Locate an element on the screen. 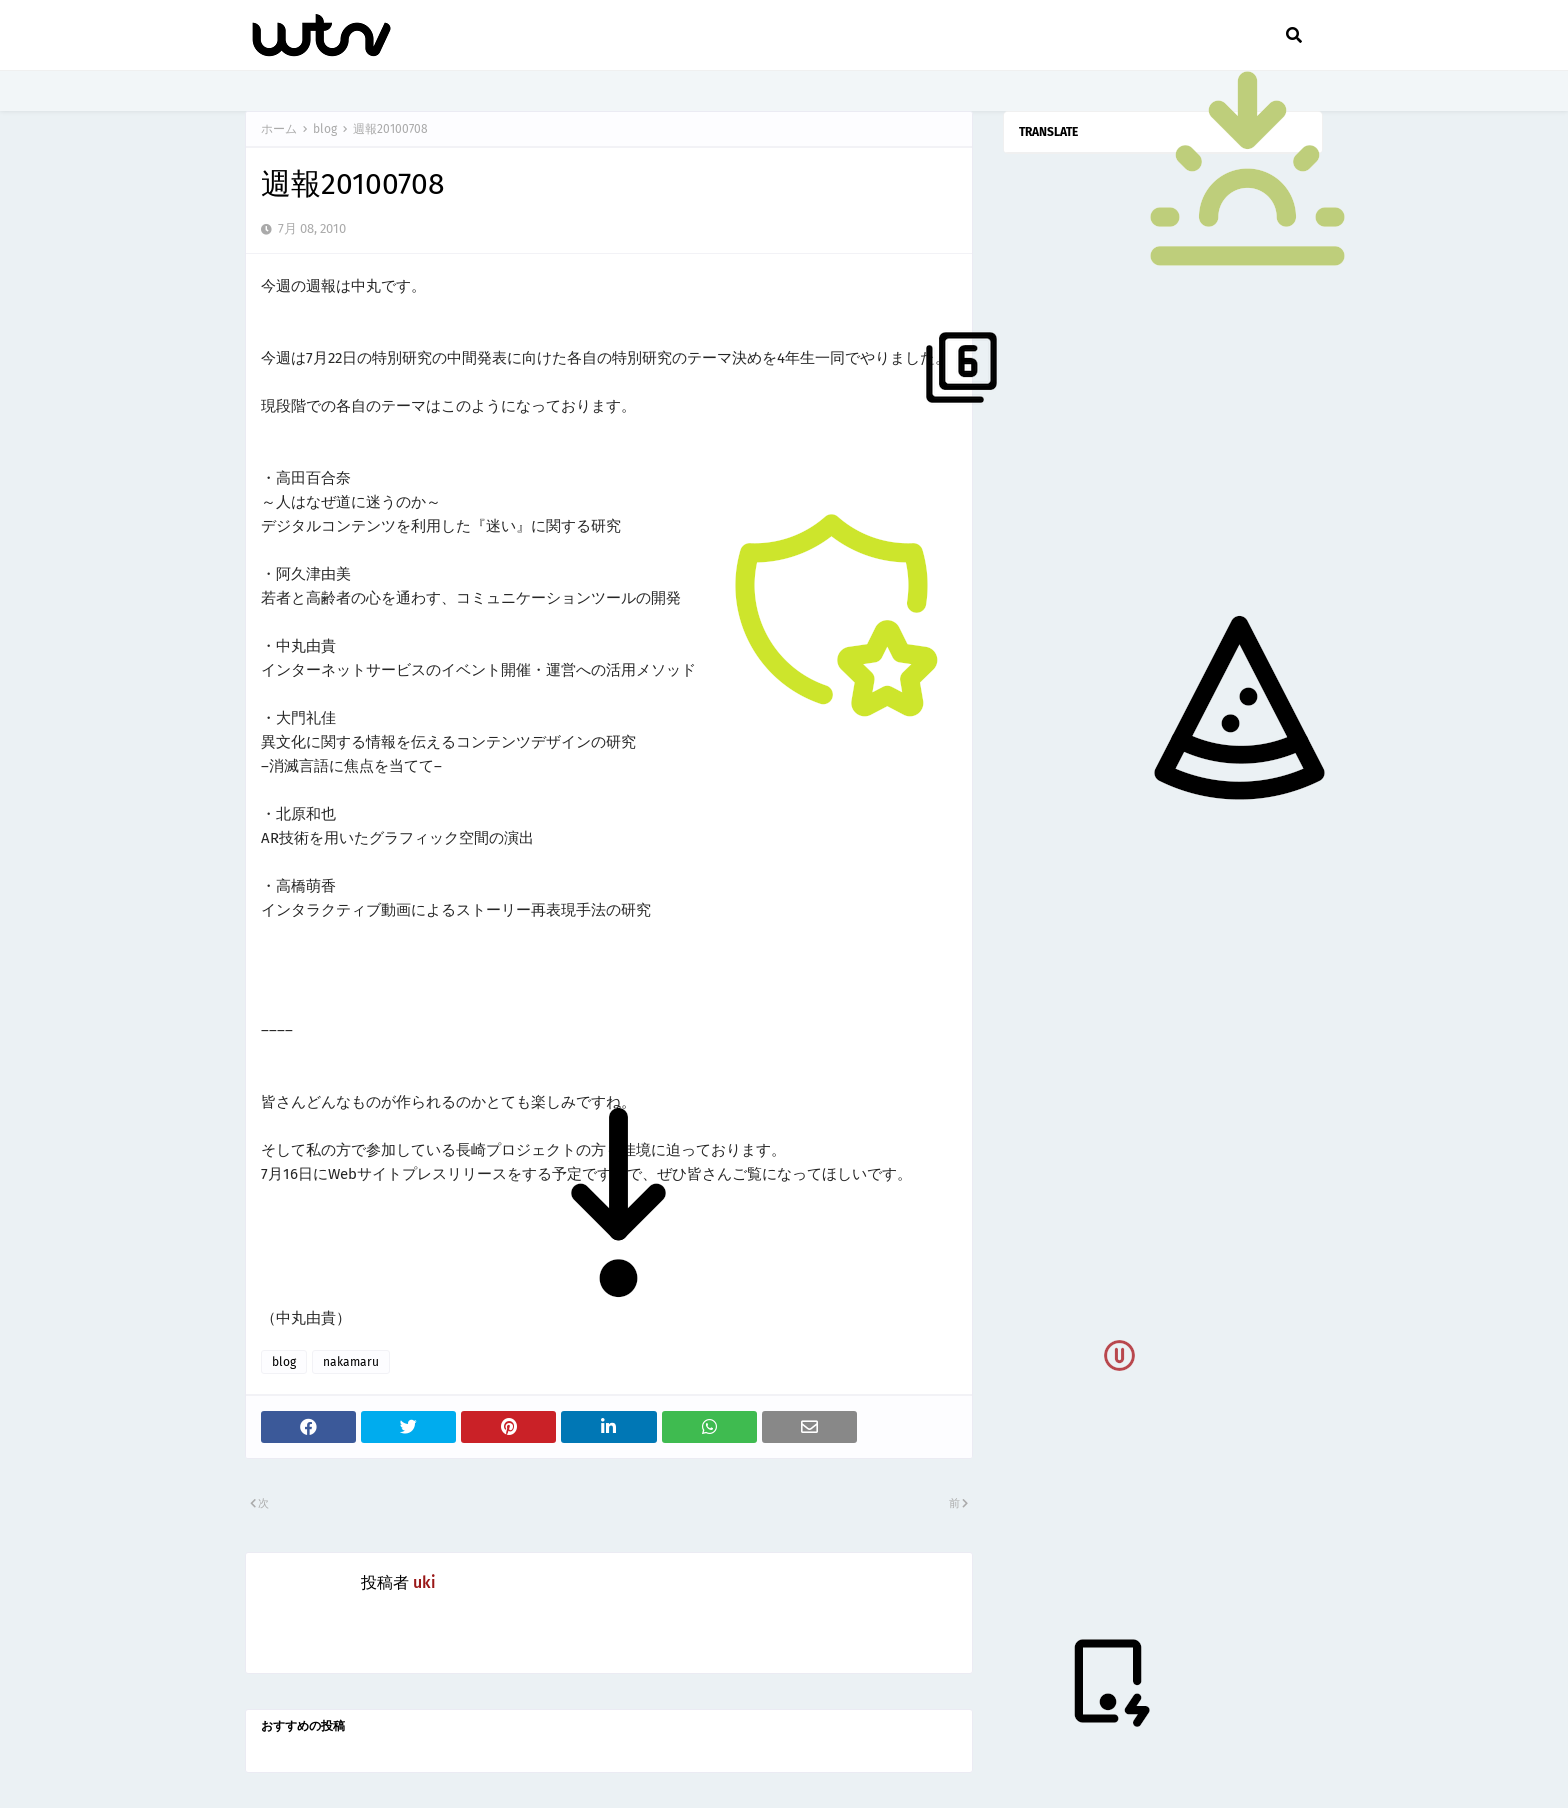 The height and width of the screenshot is (1808, 1568). browse food delivery options is located at coordinates (1239, 705).